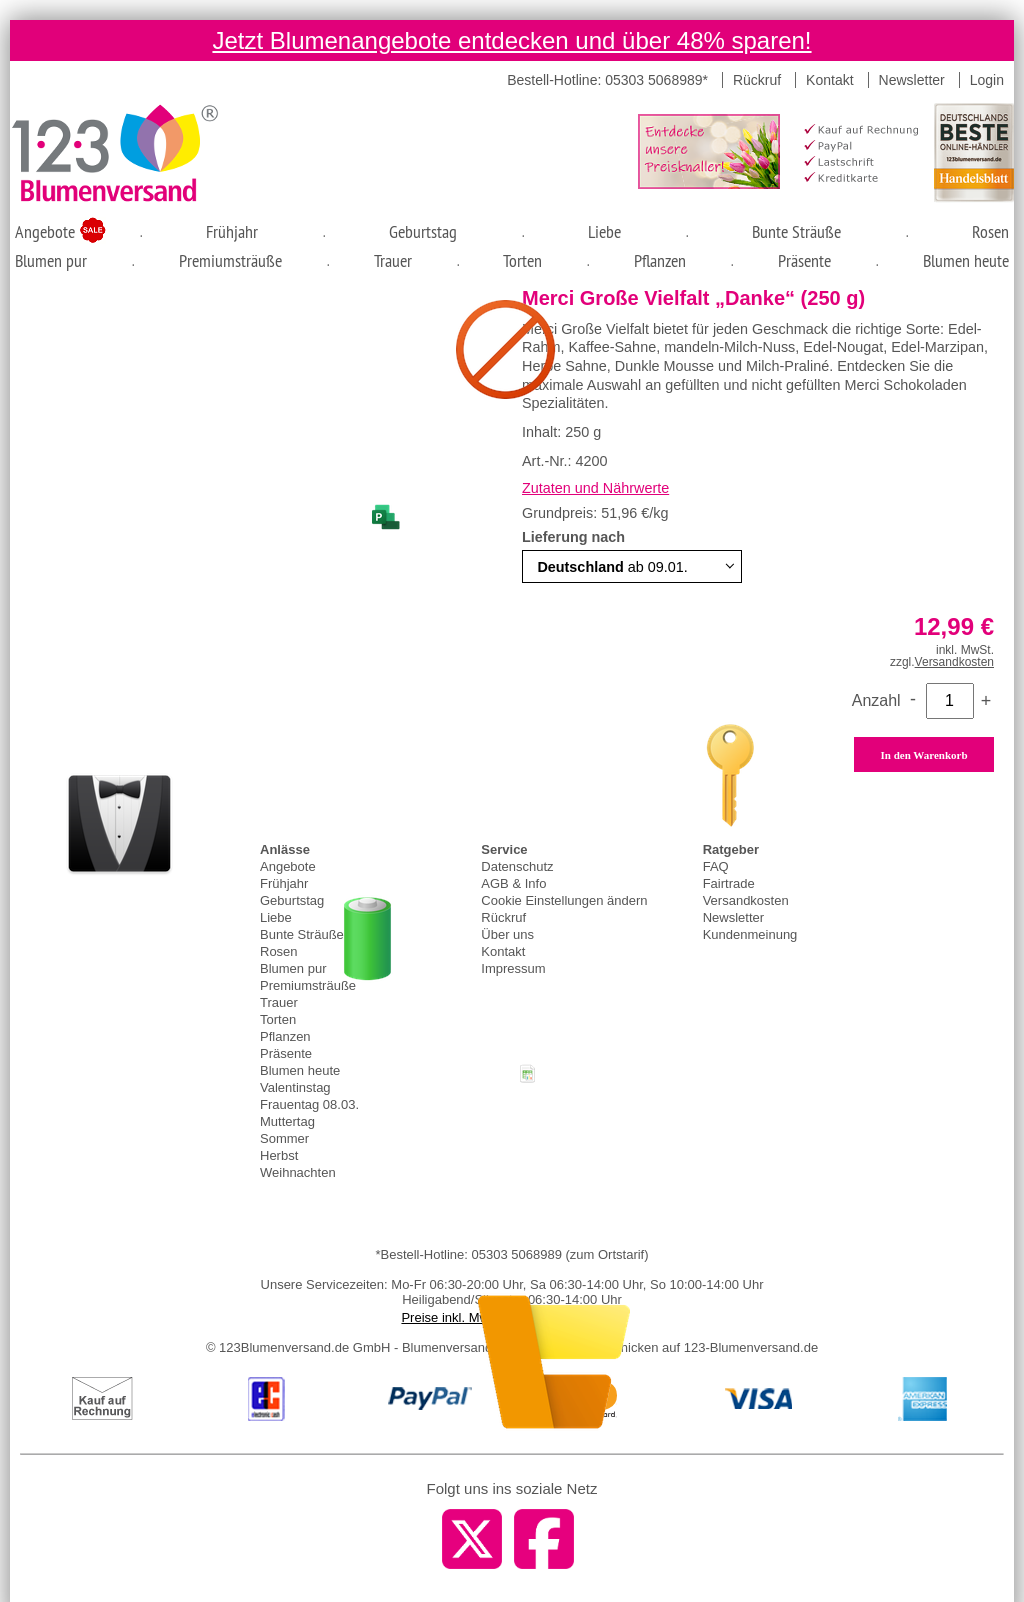 The image size is (1024, 1602). Describe the element at coordinates (730, 775) in the screenshot. I see `access security or password settings` at that location.